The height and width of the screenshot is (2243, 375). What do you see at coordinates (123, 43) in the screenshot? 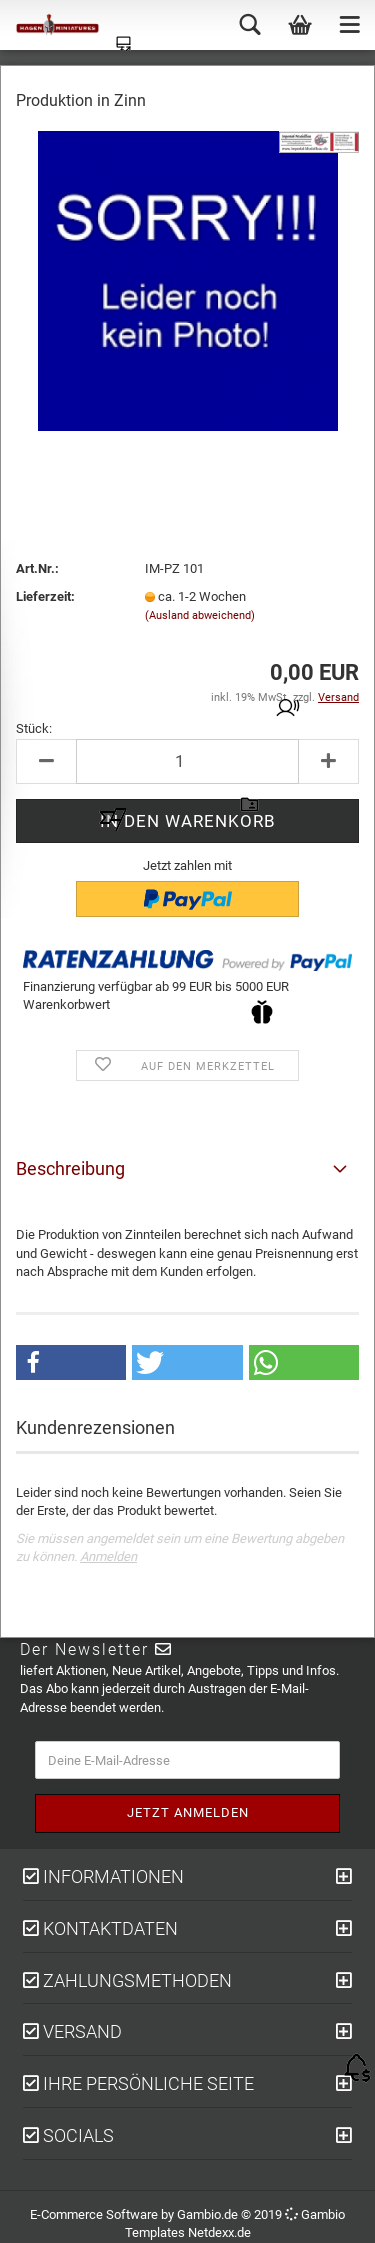
I see `share content from your desktop computer` at bounding box center [123, 43].